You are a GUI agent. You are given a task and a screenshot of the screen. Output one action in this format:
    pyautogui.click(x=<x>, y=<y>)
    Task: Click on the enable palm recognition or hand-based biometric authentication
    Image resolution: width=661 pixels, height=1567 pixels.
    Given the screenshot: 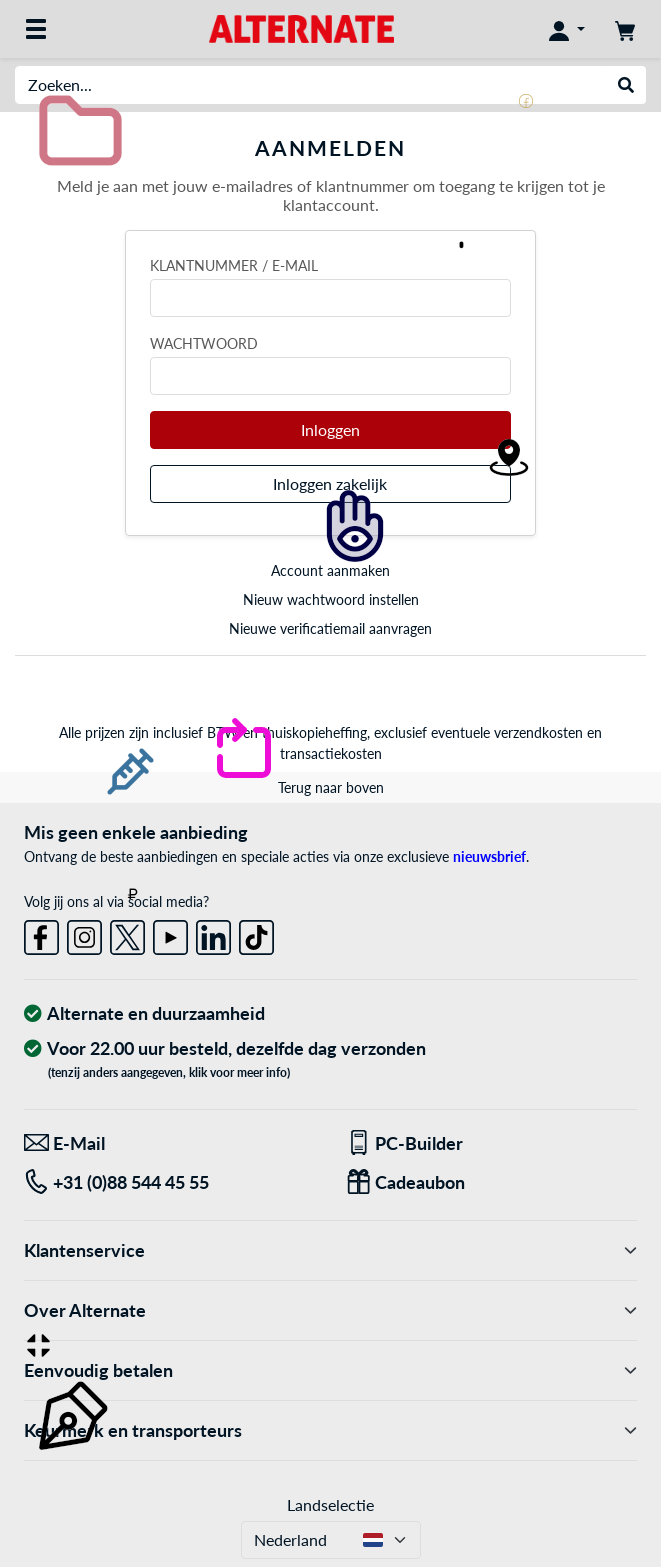 What is the action you would take?
    pyautogui.click(x=355, y=526)
    